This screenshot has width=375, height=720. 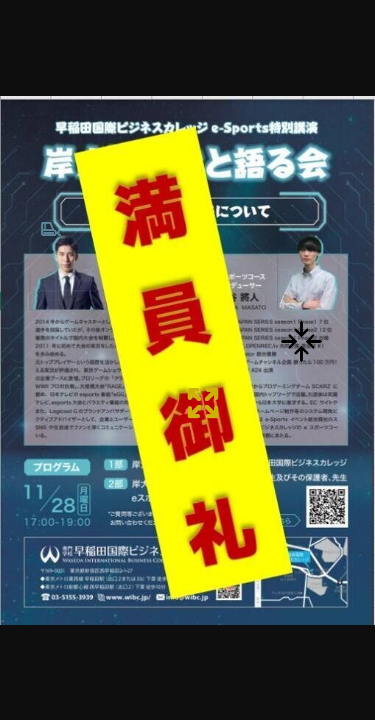 What do you see at coordinates (203, 403) in the screenshot?
I see `expand to fullscreen mode` at bounding box center [203, 403].